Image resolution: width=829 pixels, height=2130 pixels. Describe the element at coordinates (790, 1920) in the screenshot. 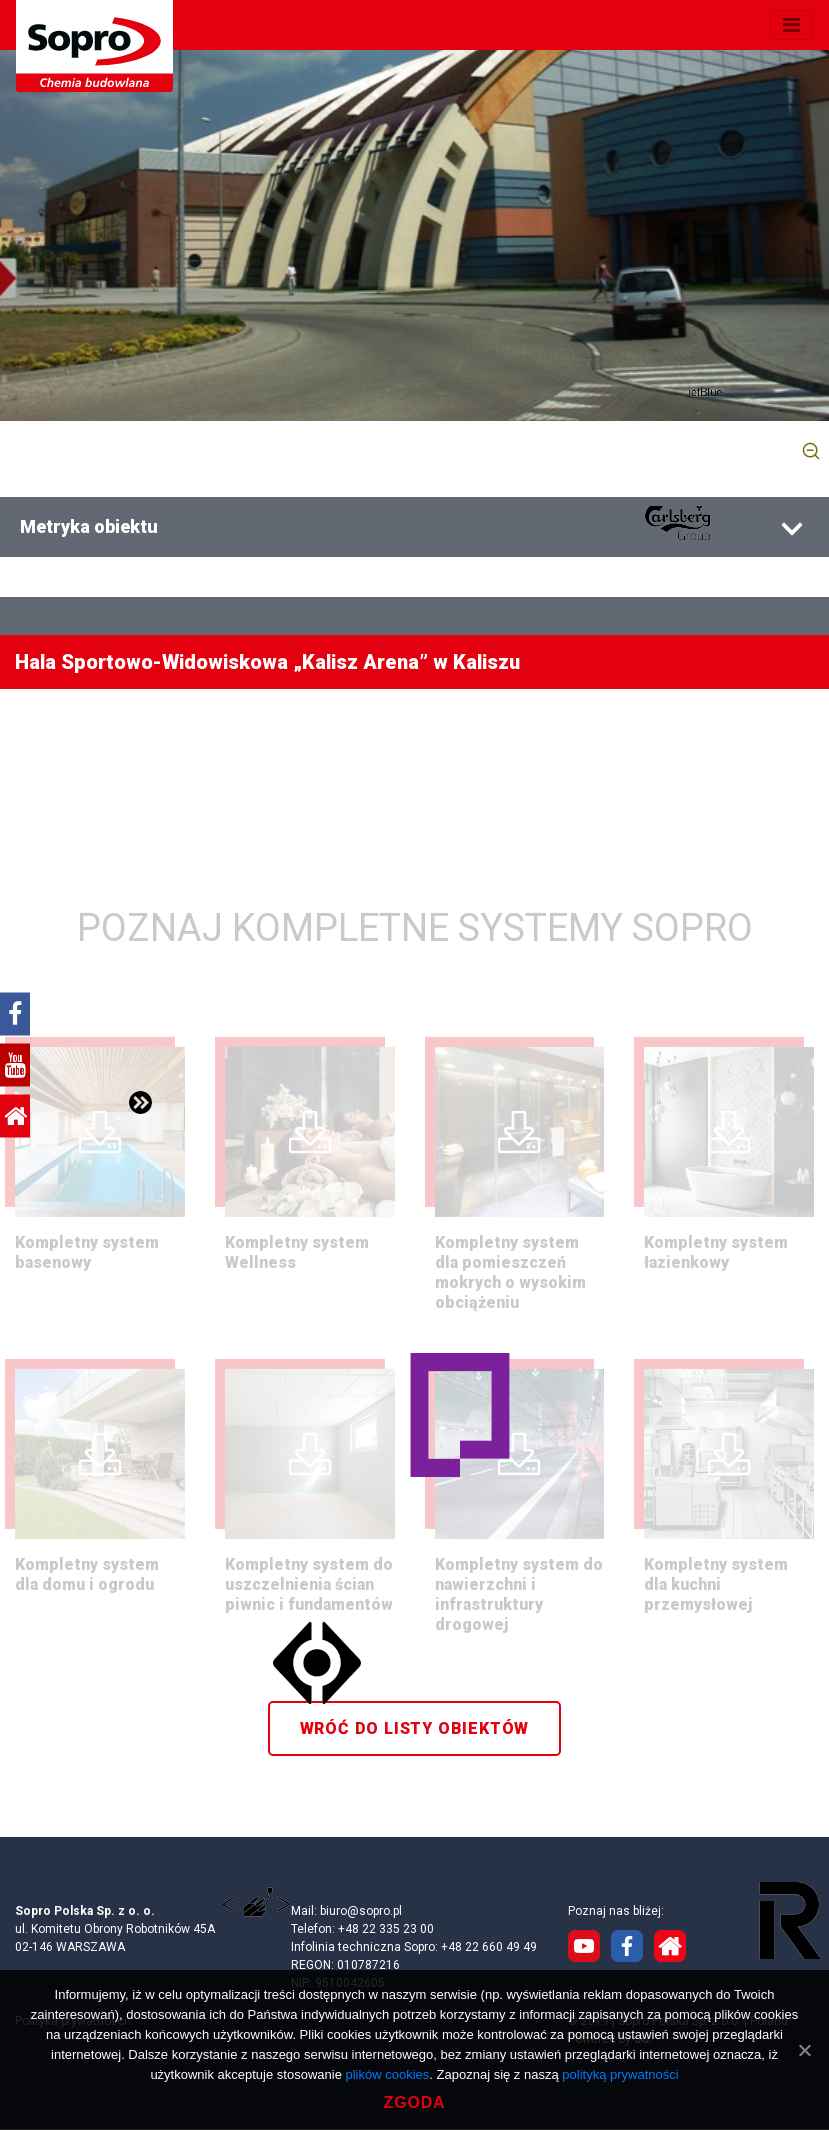

I see `open the Revolut banking app` at that location.